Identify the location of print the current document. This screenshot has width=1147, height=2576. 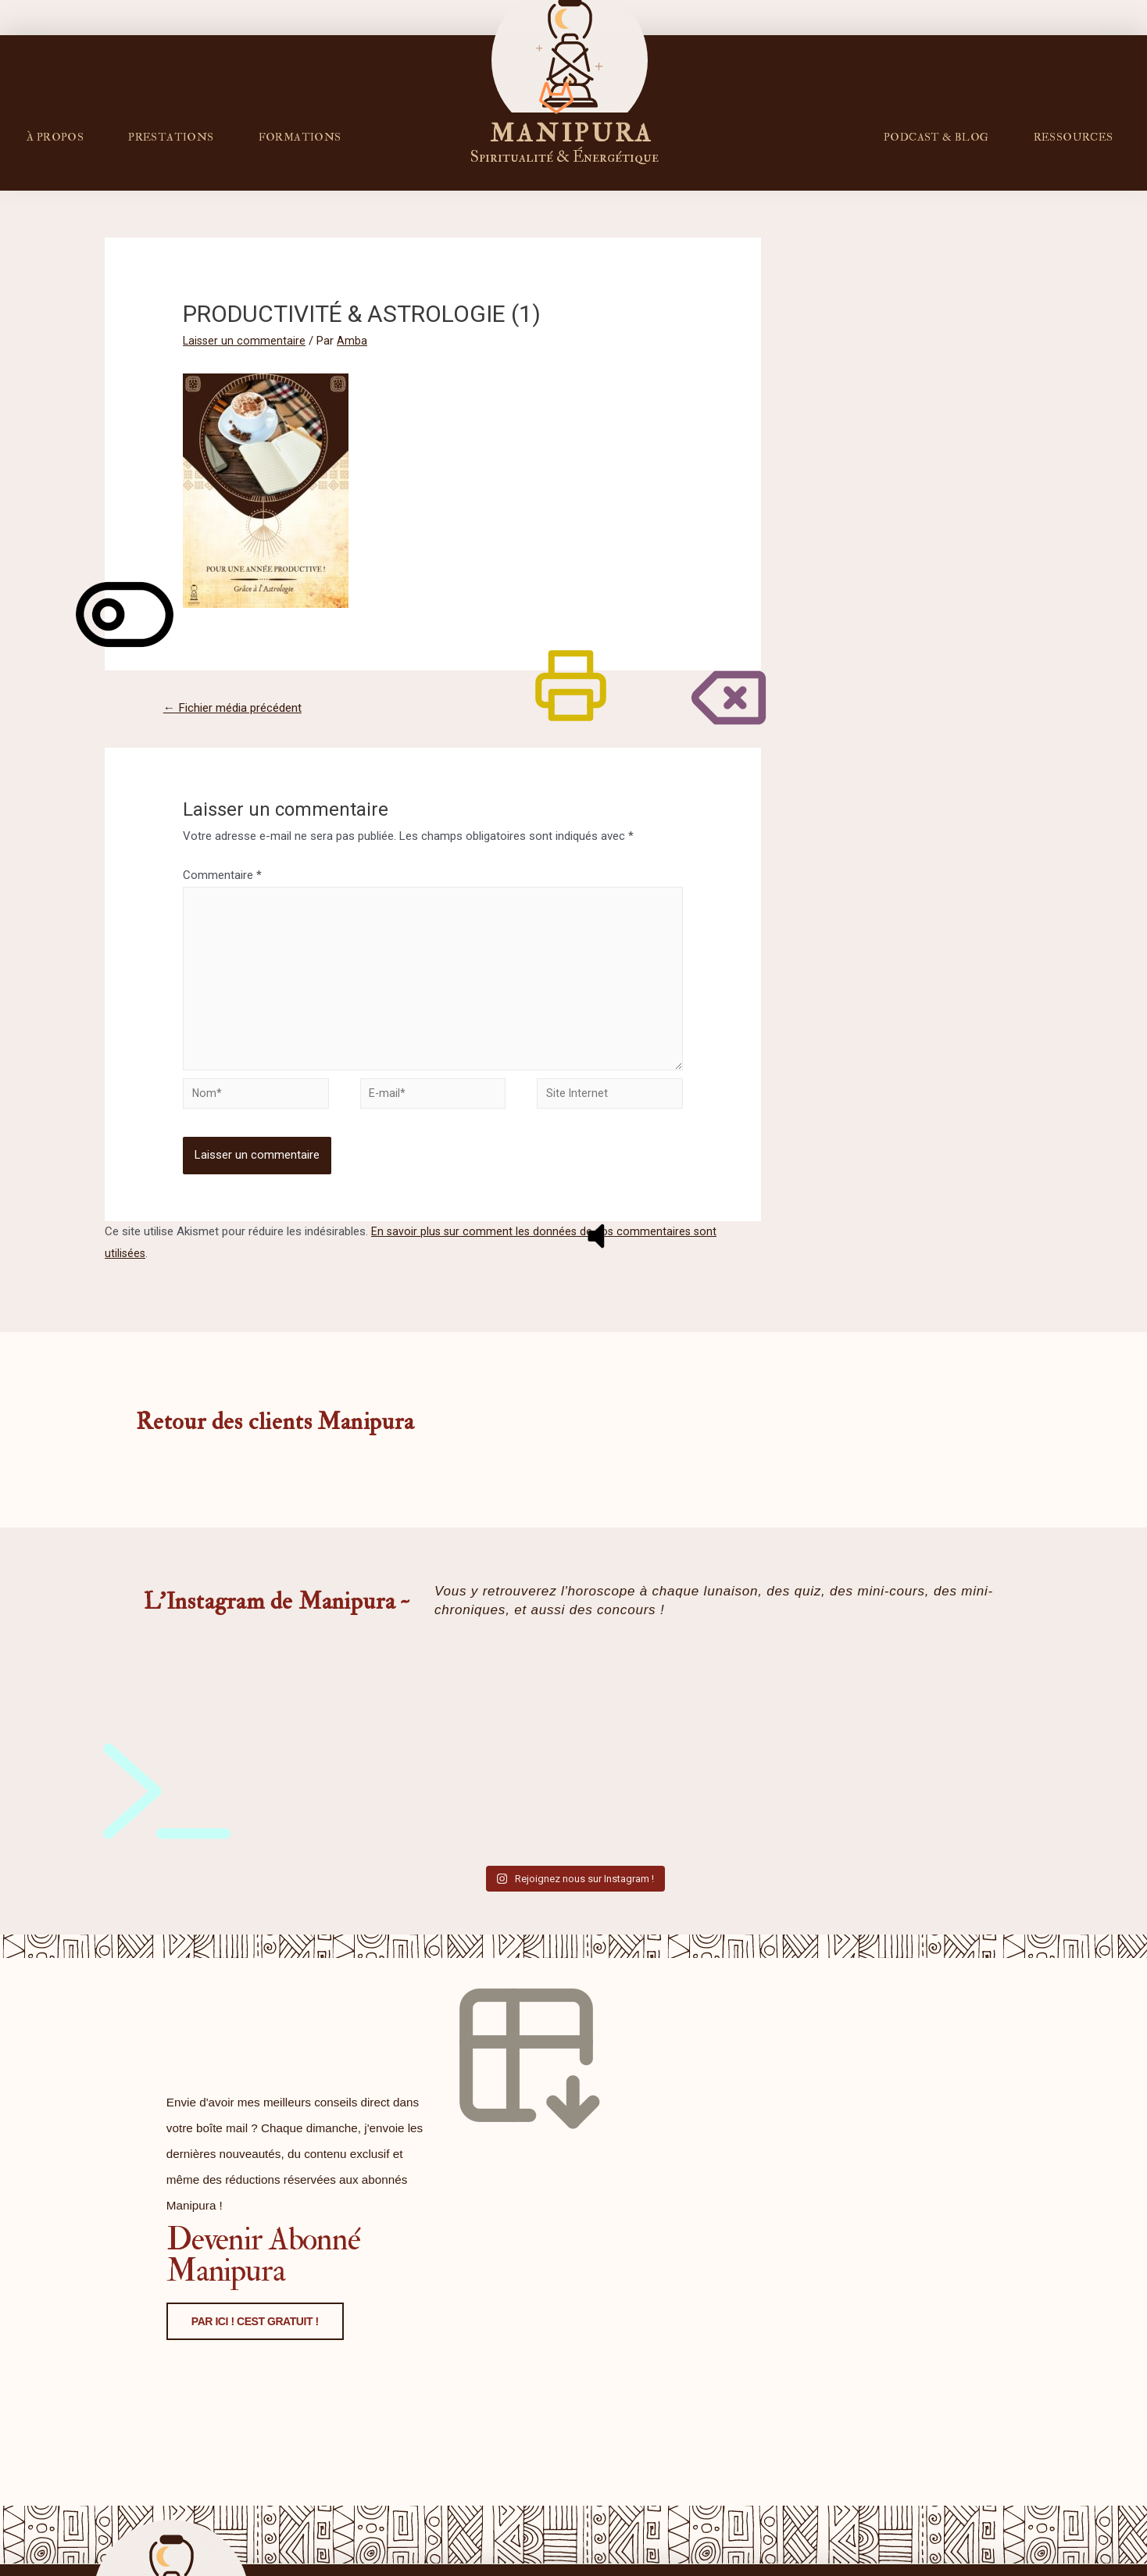
(570, 685).